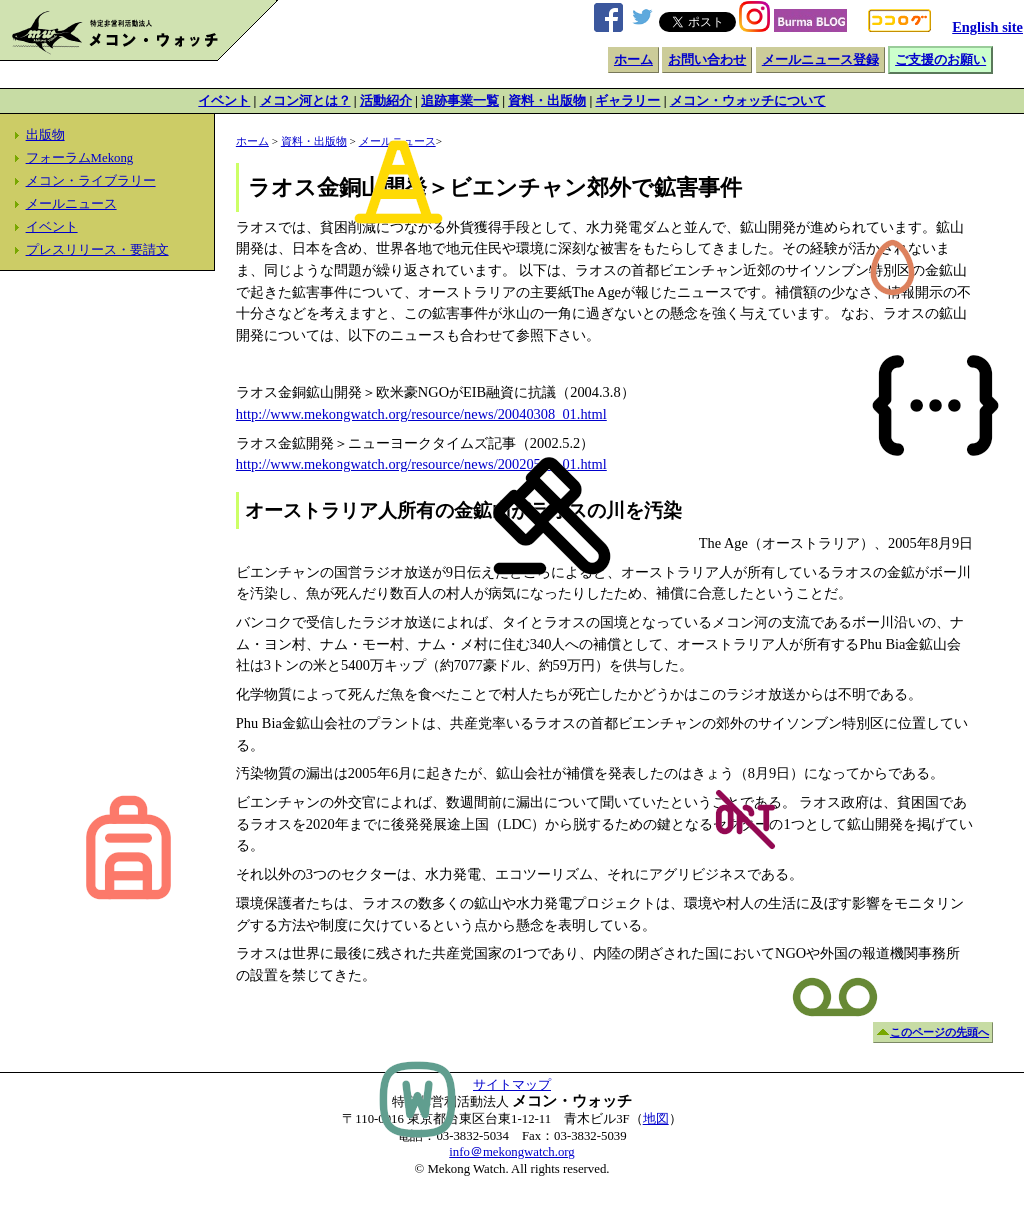  What do you see at coordinates (417, 1099) in the screenshot?
I see `access items or content starting with "W"` at bounding box center [417, 1099].